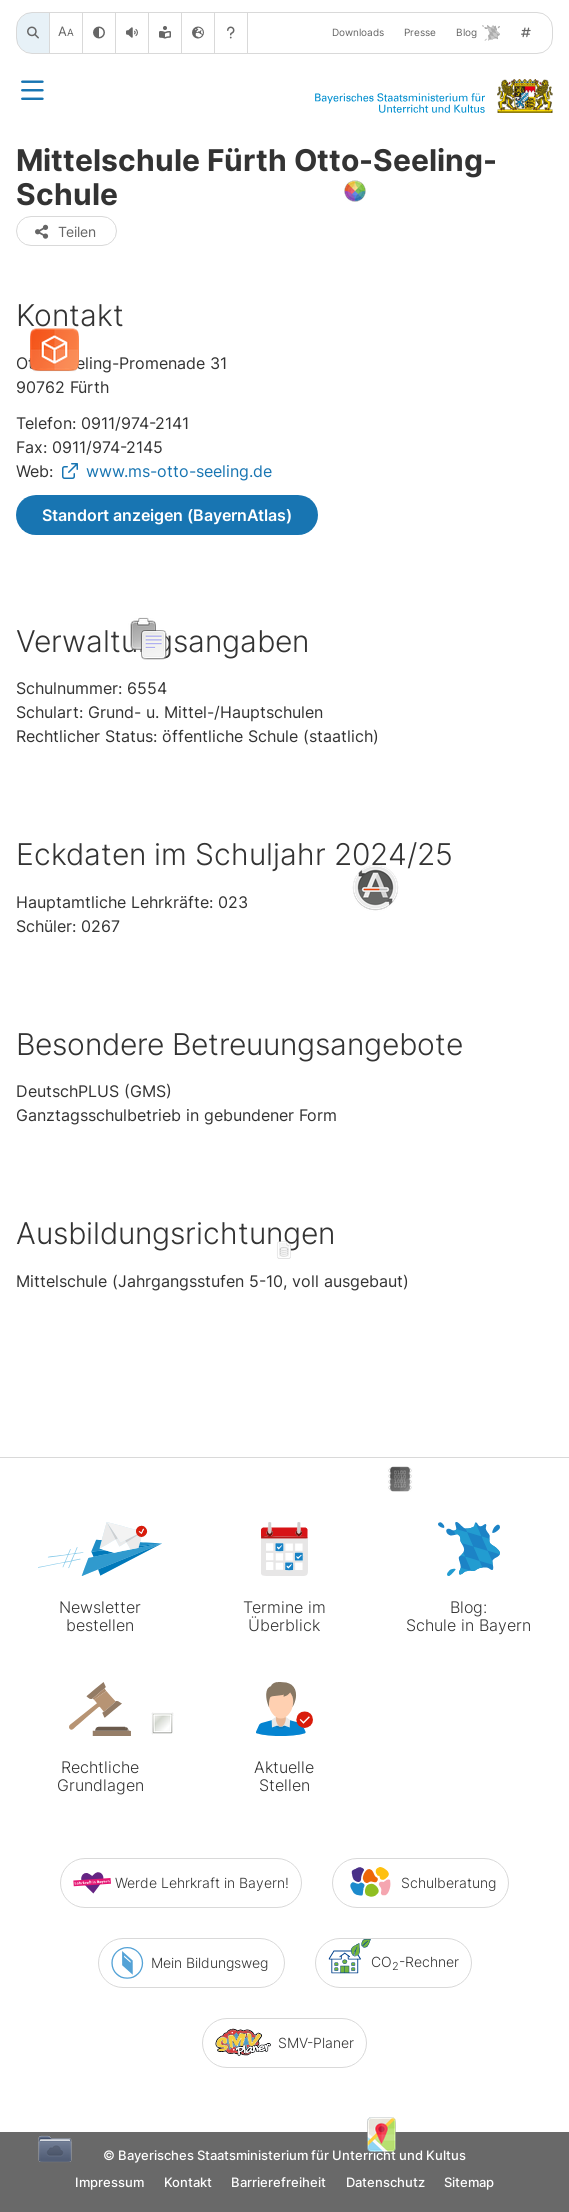 The height and width of the screenshot is (2212, 569). I want to click on paste content from clipboard, so click(148, 638).